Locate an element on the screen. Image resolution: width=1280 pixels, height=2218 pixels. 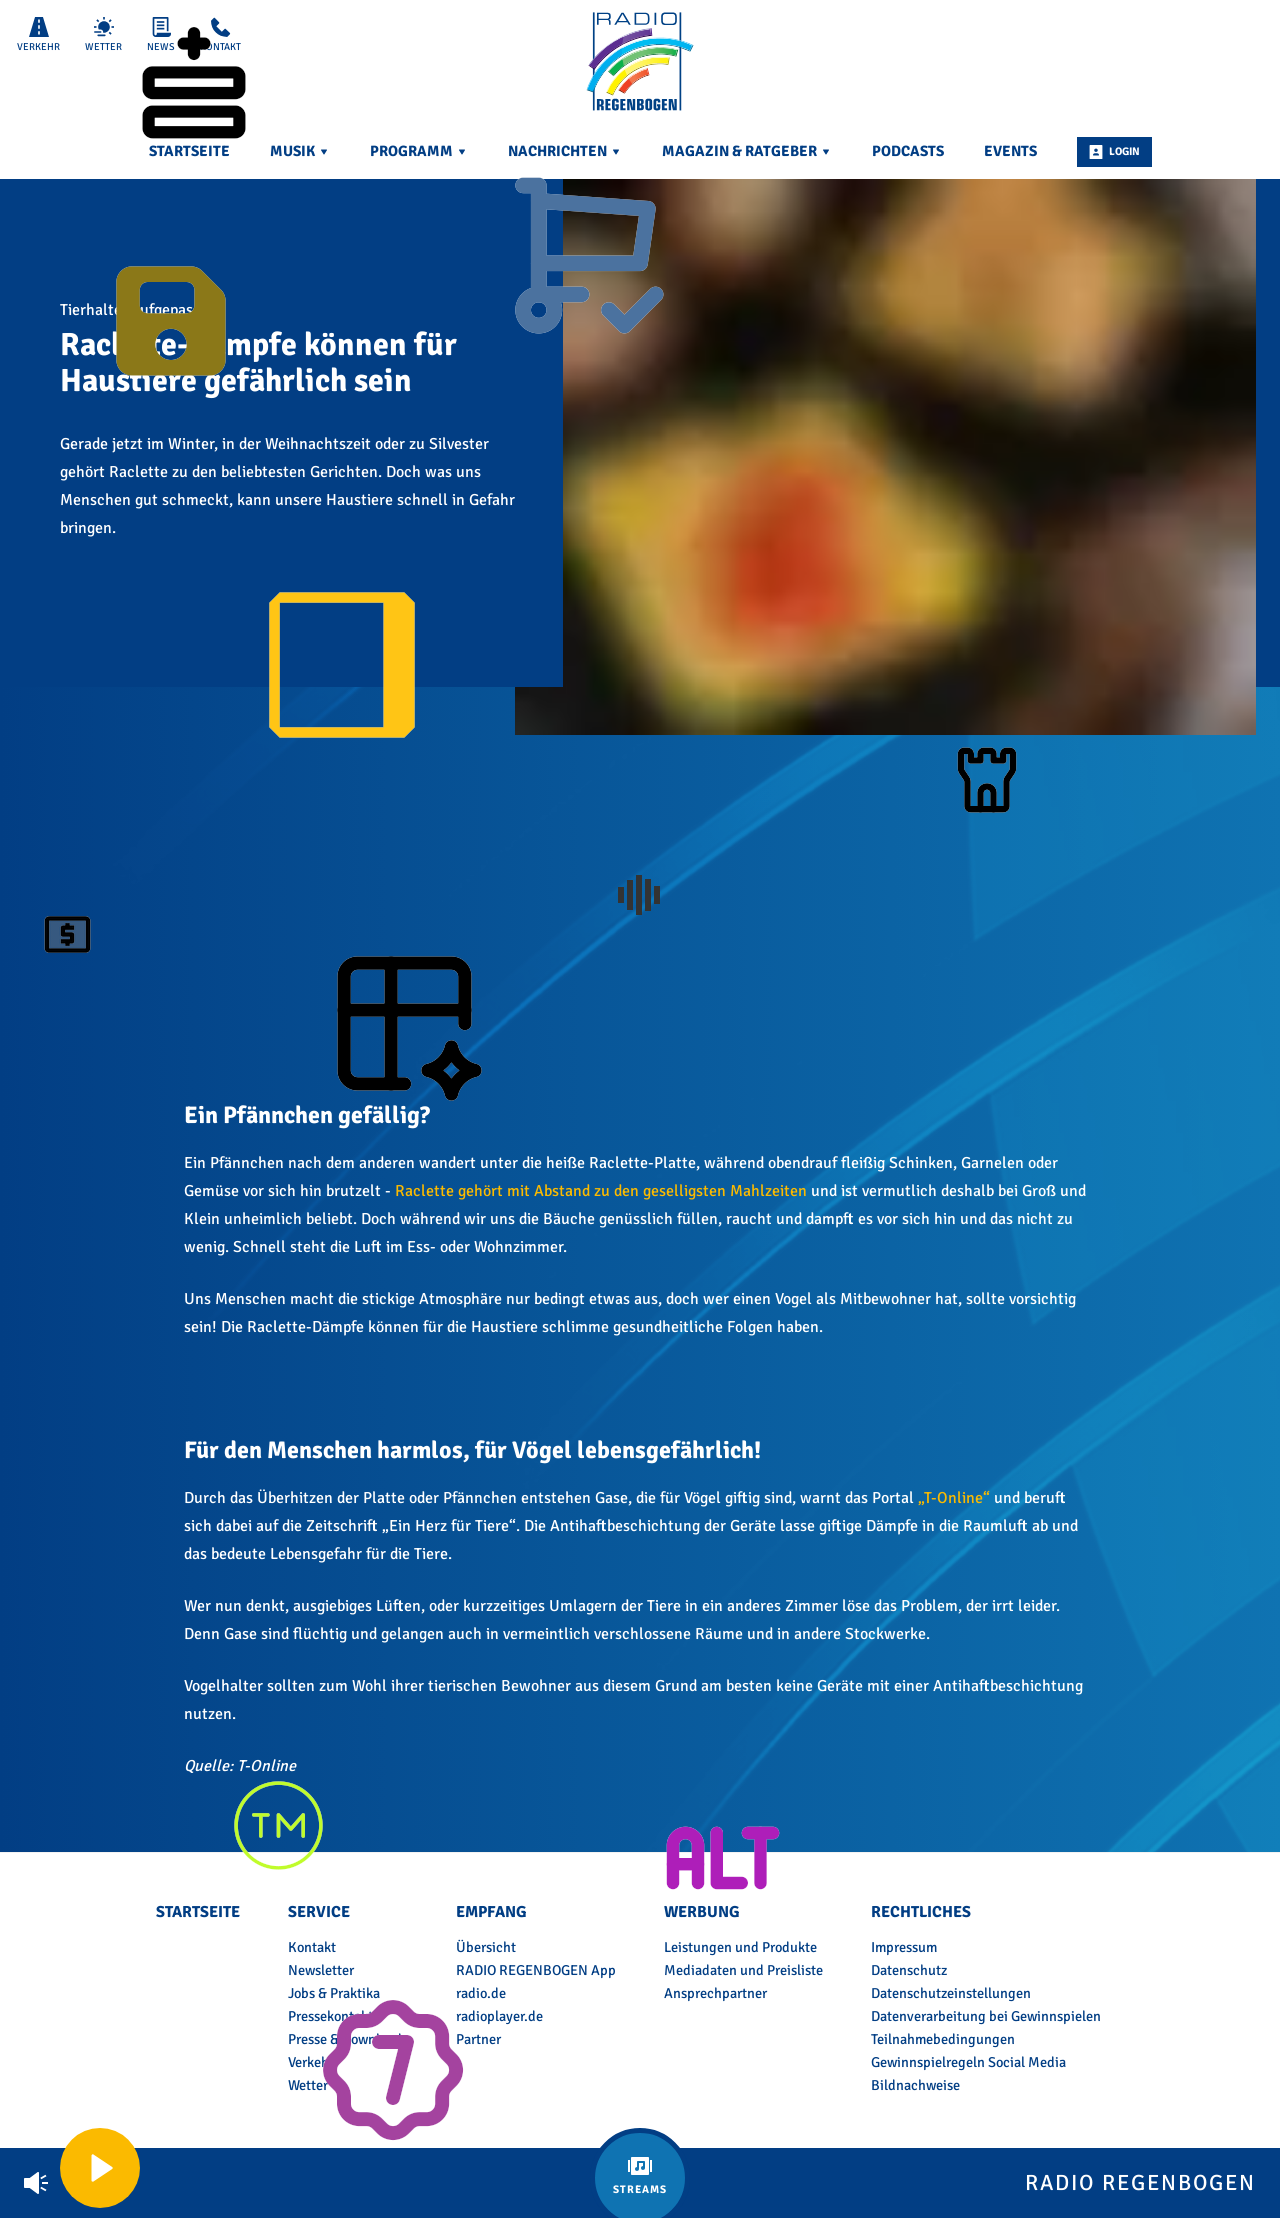
move activity bar to the right side of the layout is located at coordinates (342, 665).